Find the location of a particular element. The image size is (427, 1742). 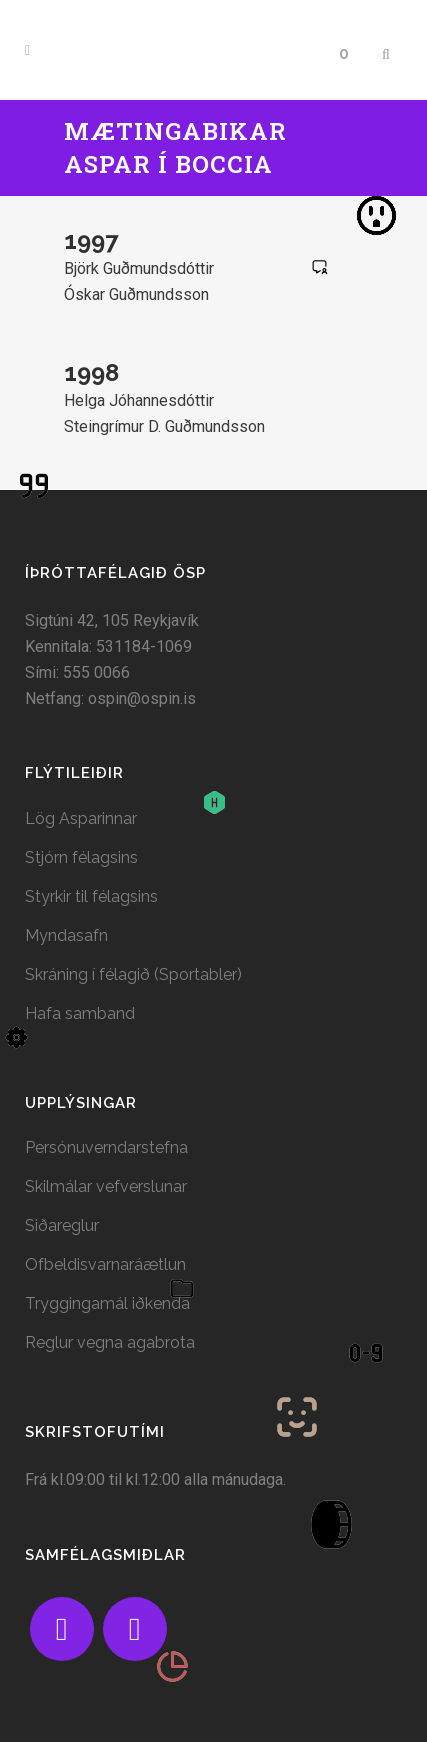

open folder to view files is located at coordinates (182, 1289).